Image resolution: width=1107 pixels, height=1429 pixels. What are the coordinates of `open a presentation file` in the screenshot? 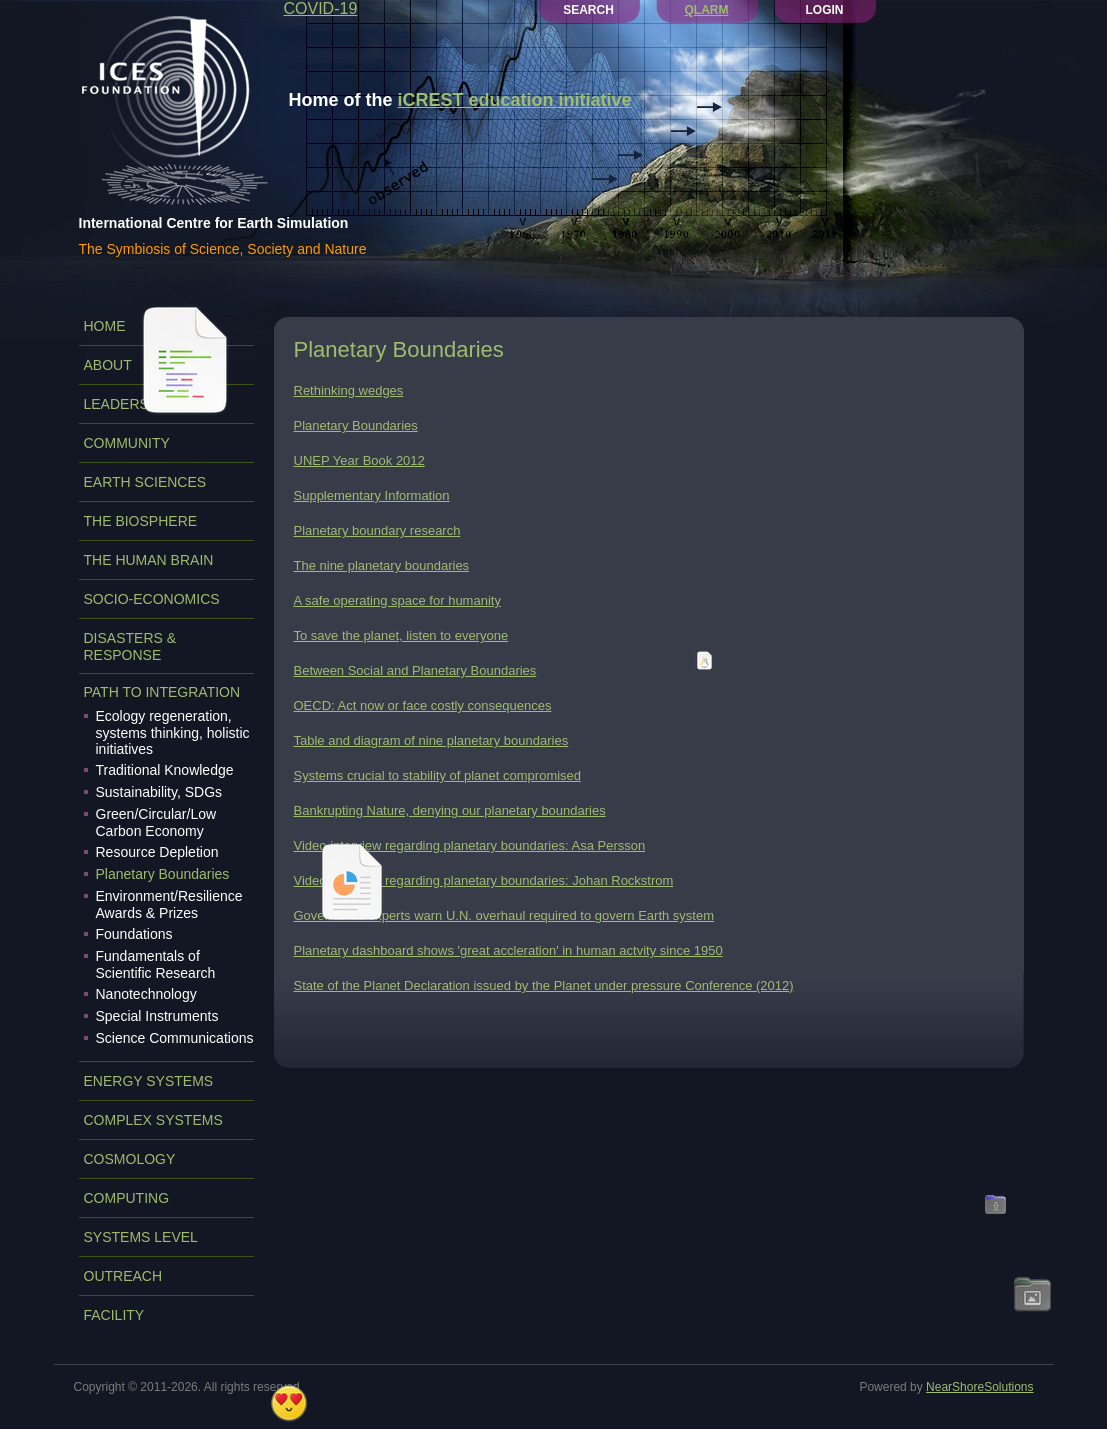 It's located at (352, 882).